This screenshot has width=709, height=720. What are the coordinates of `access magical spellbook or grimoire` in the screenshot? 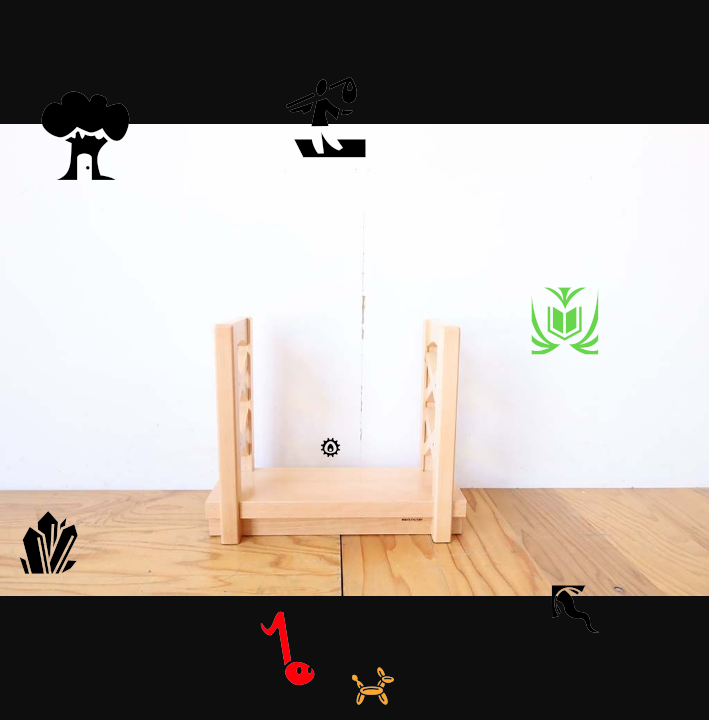 It's located at (565, 321).